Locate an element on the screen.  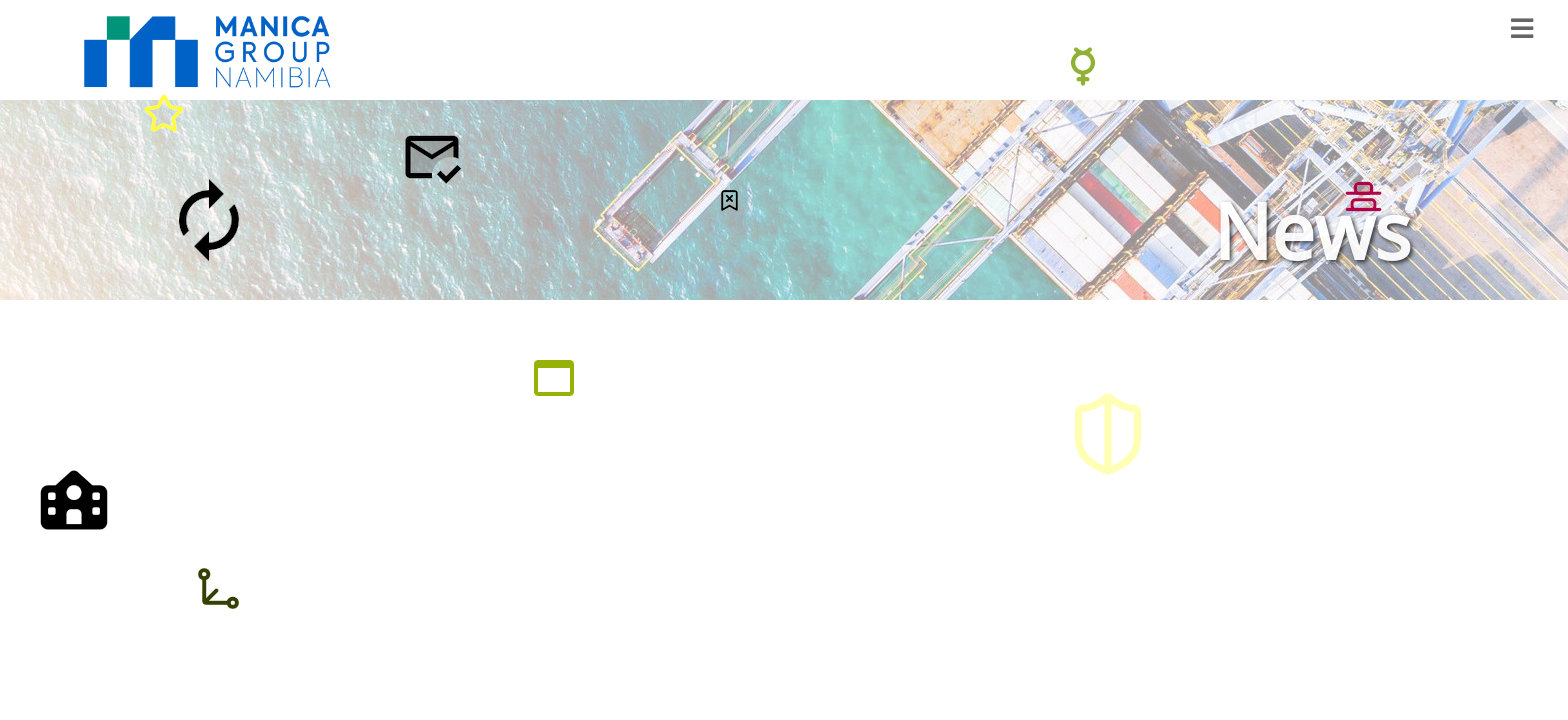
adjust 3d scale or dimensions is located at coordinates (218, 588).